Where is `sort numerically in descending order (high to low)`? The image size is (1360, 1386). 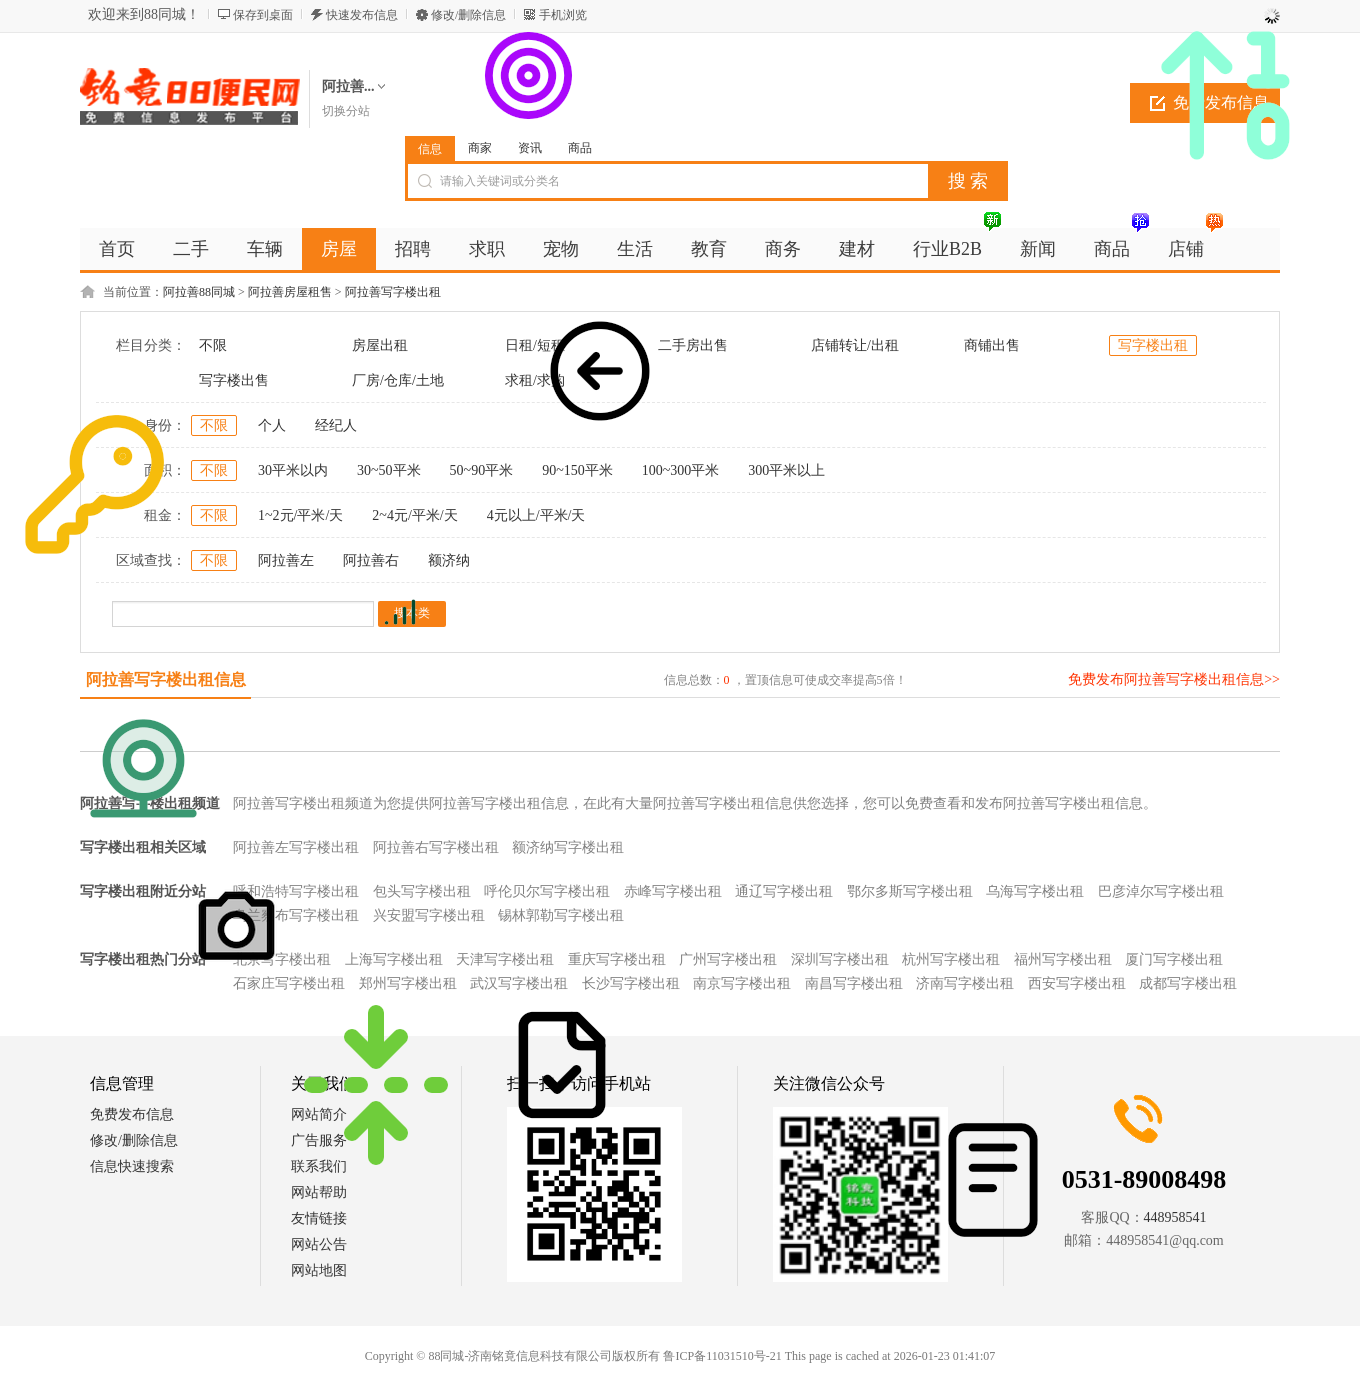 sort numerically in descending order (high to low) is located at coordinates (1232, 95).